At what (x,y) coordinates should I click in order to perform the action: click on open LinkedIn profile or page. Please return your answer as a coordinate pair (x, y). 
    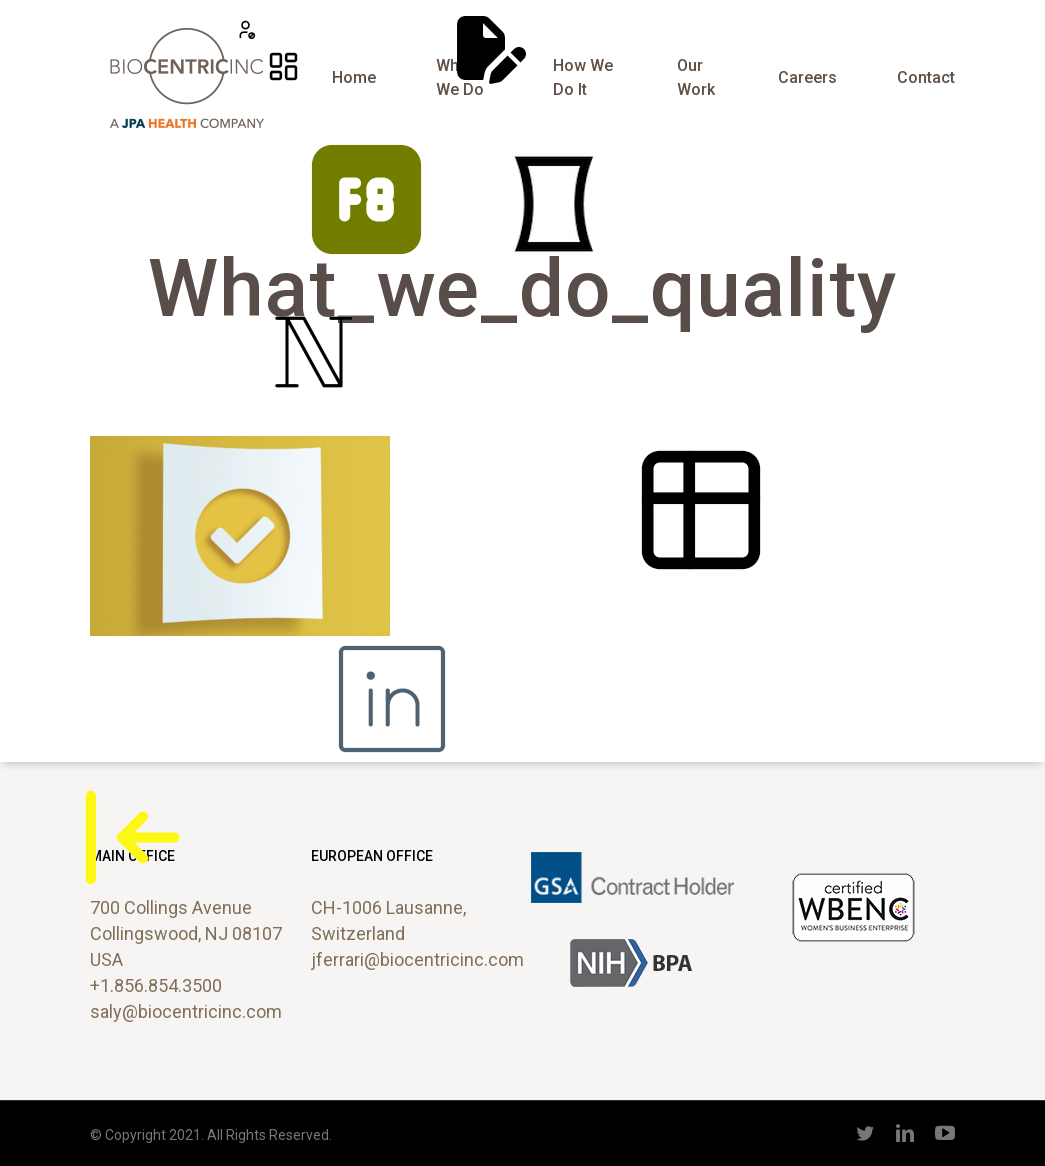
    Looking at the image, I should click on (392, 699).